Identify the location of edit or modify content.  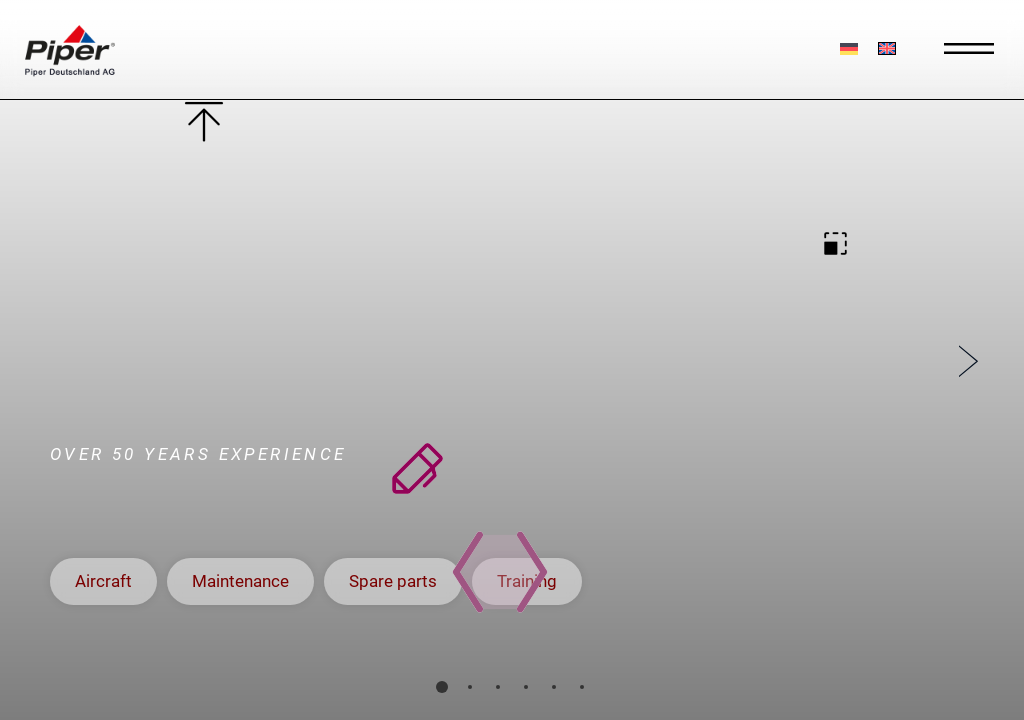
(416, 469).